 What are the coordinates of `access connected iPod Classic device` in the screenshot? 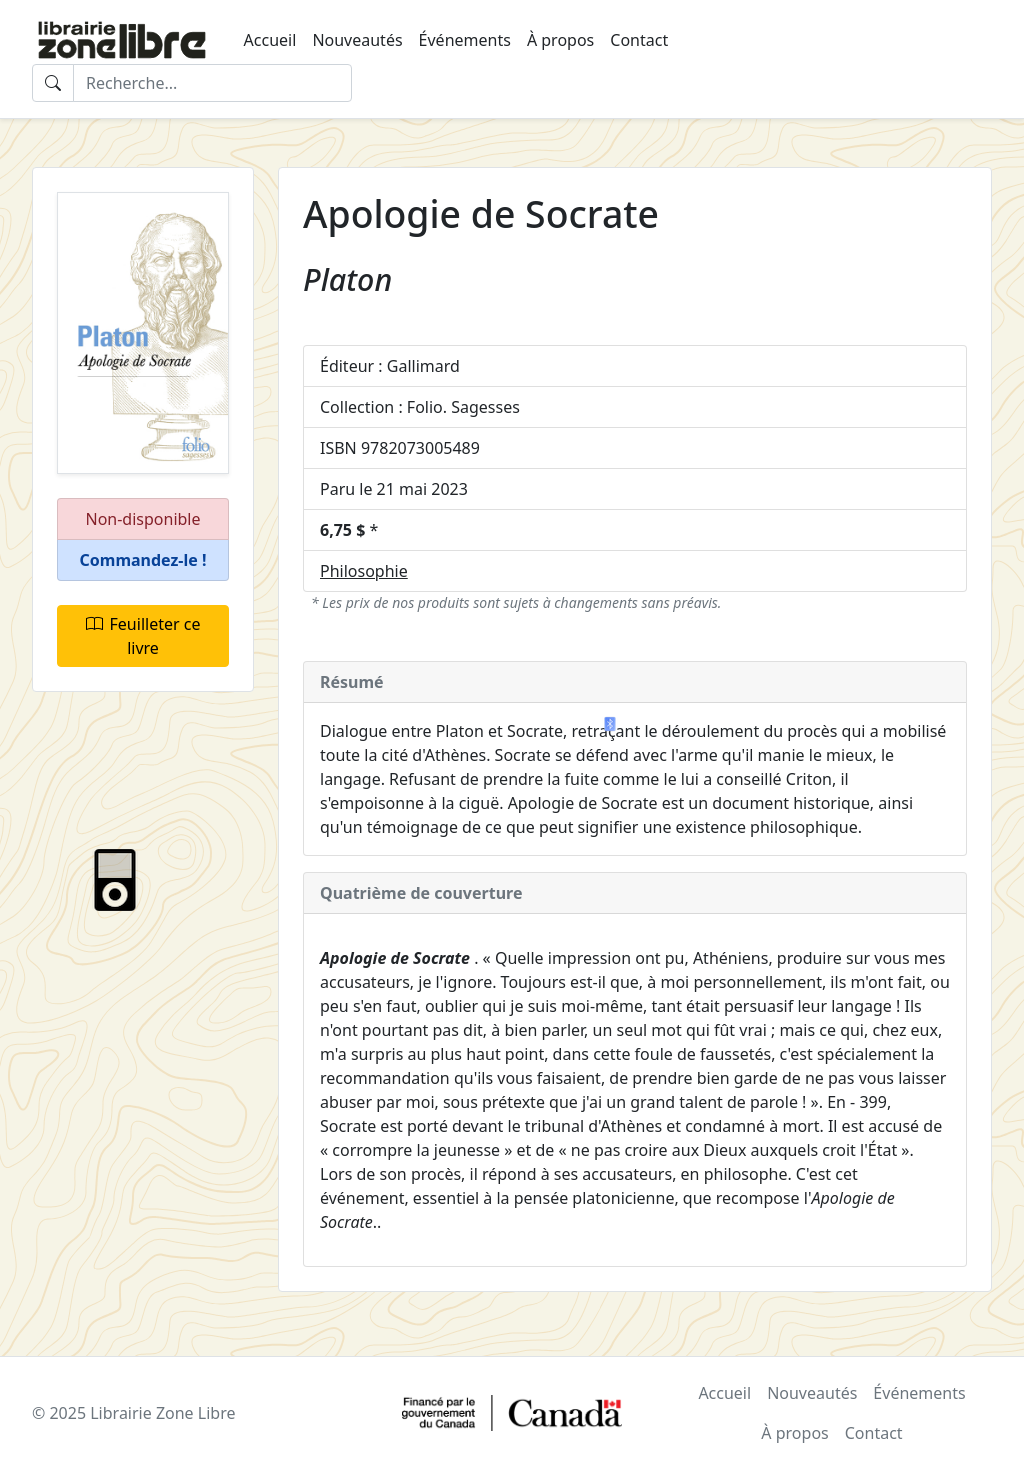 It's located at (115, 880).